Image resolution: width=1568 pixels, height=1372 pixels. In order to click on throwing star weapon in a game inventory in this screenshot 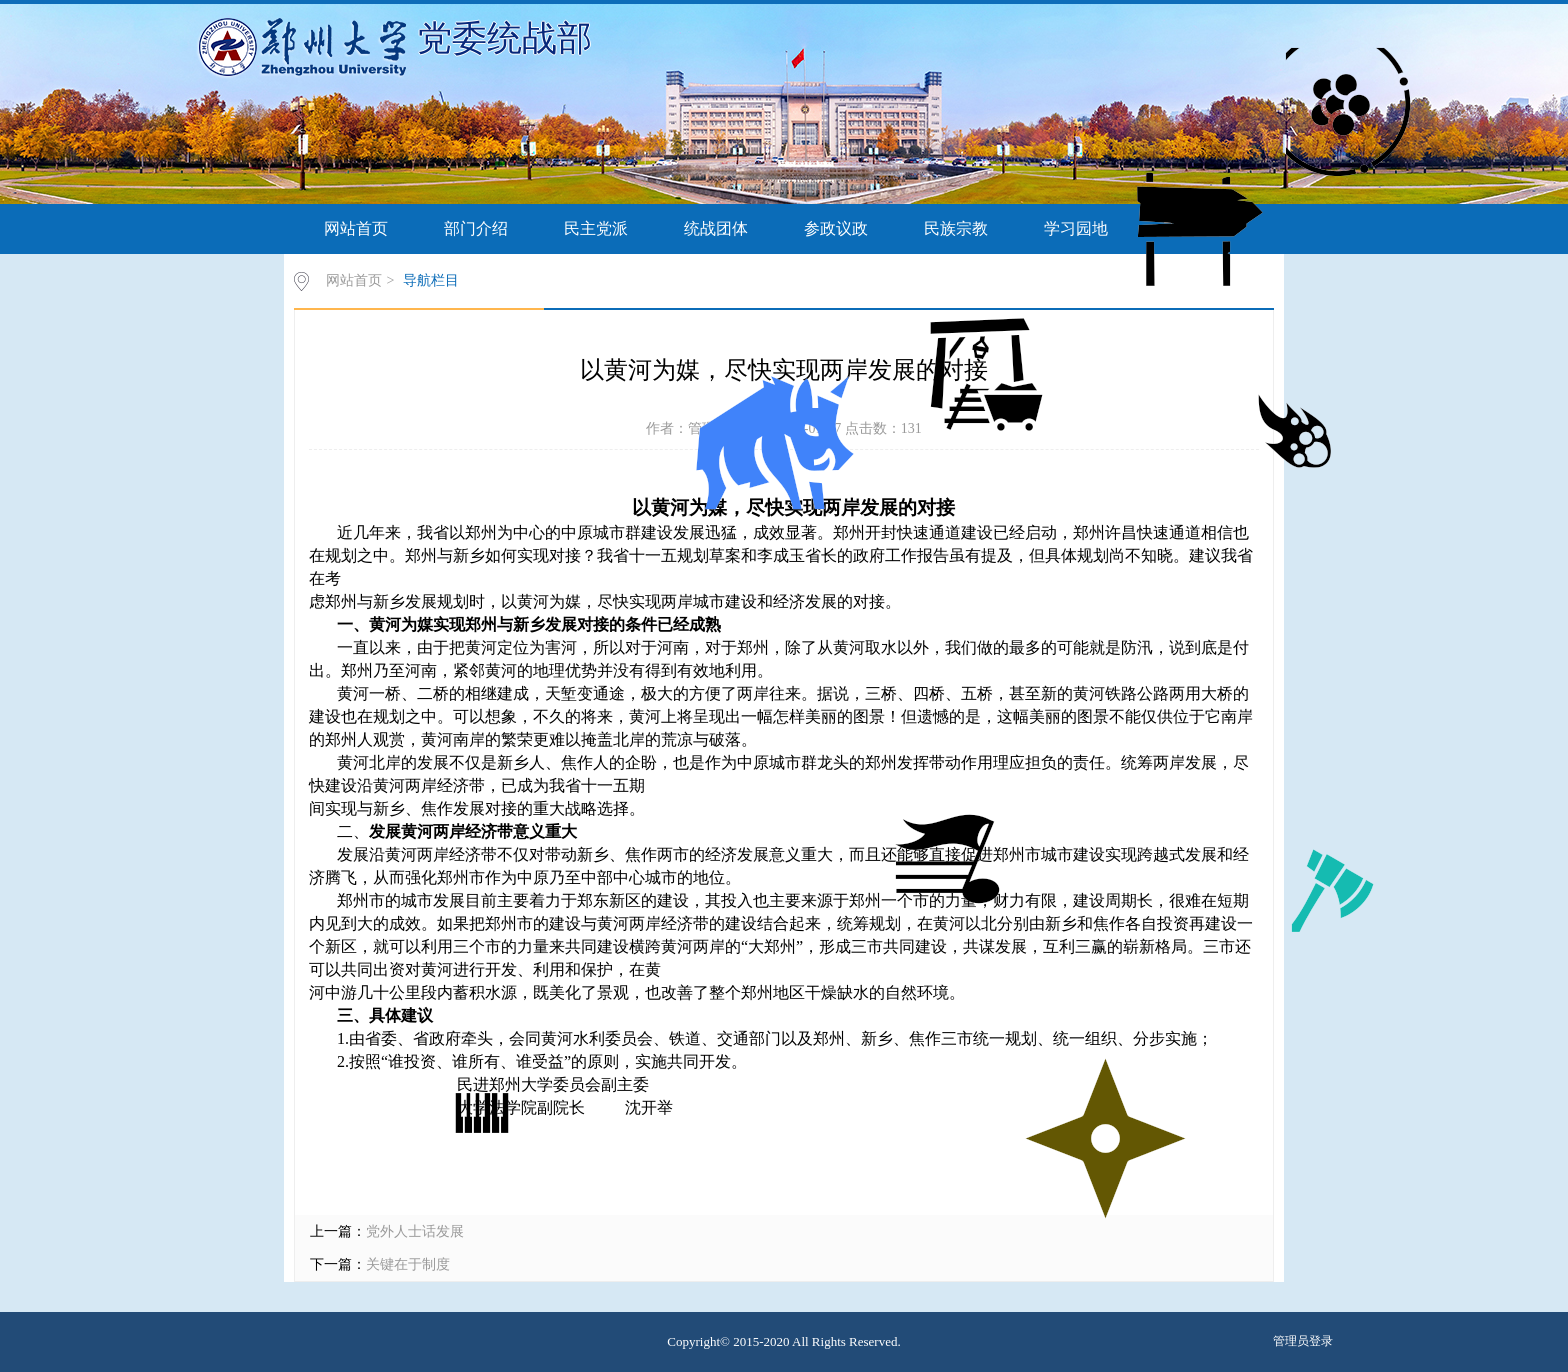, I will do `click(1105, 1138)`.